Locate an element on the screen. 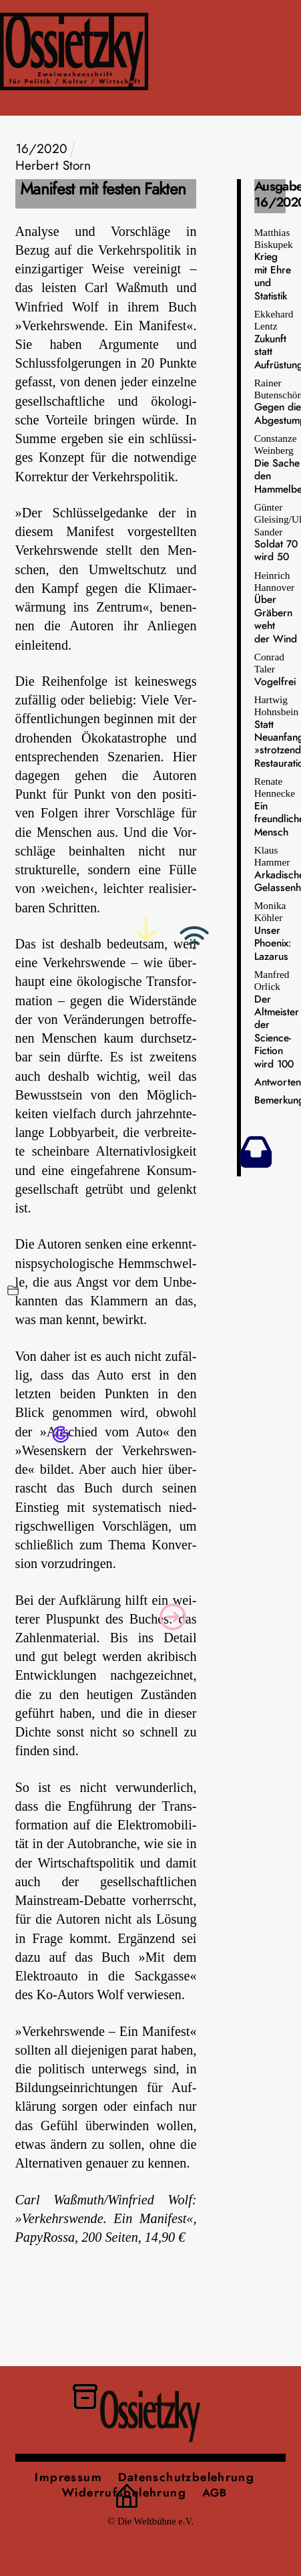 The image size is (301, 2576). indicates active wifi connection is located at coordinates (194, 938).